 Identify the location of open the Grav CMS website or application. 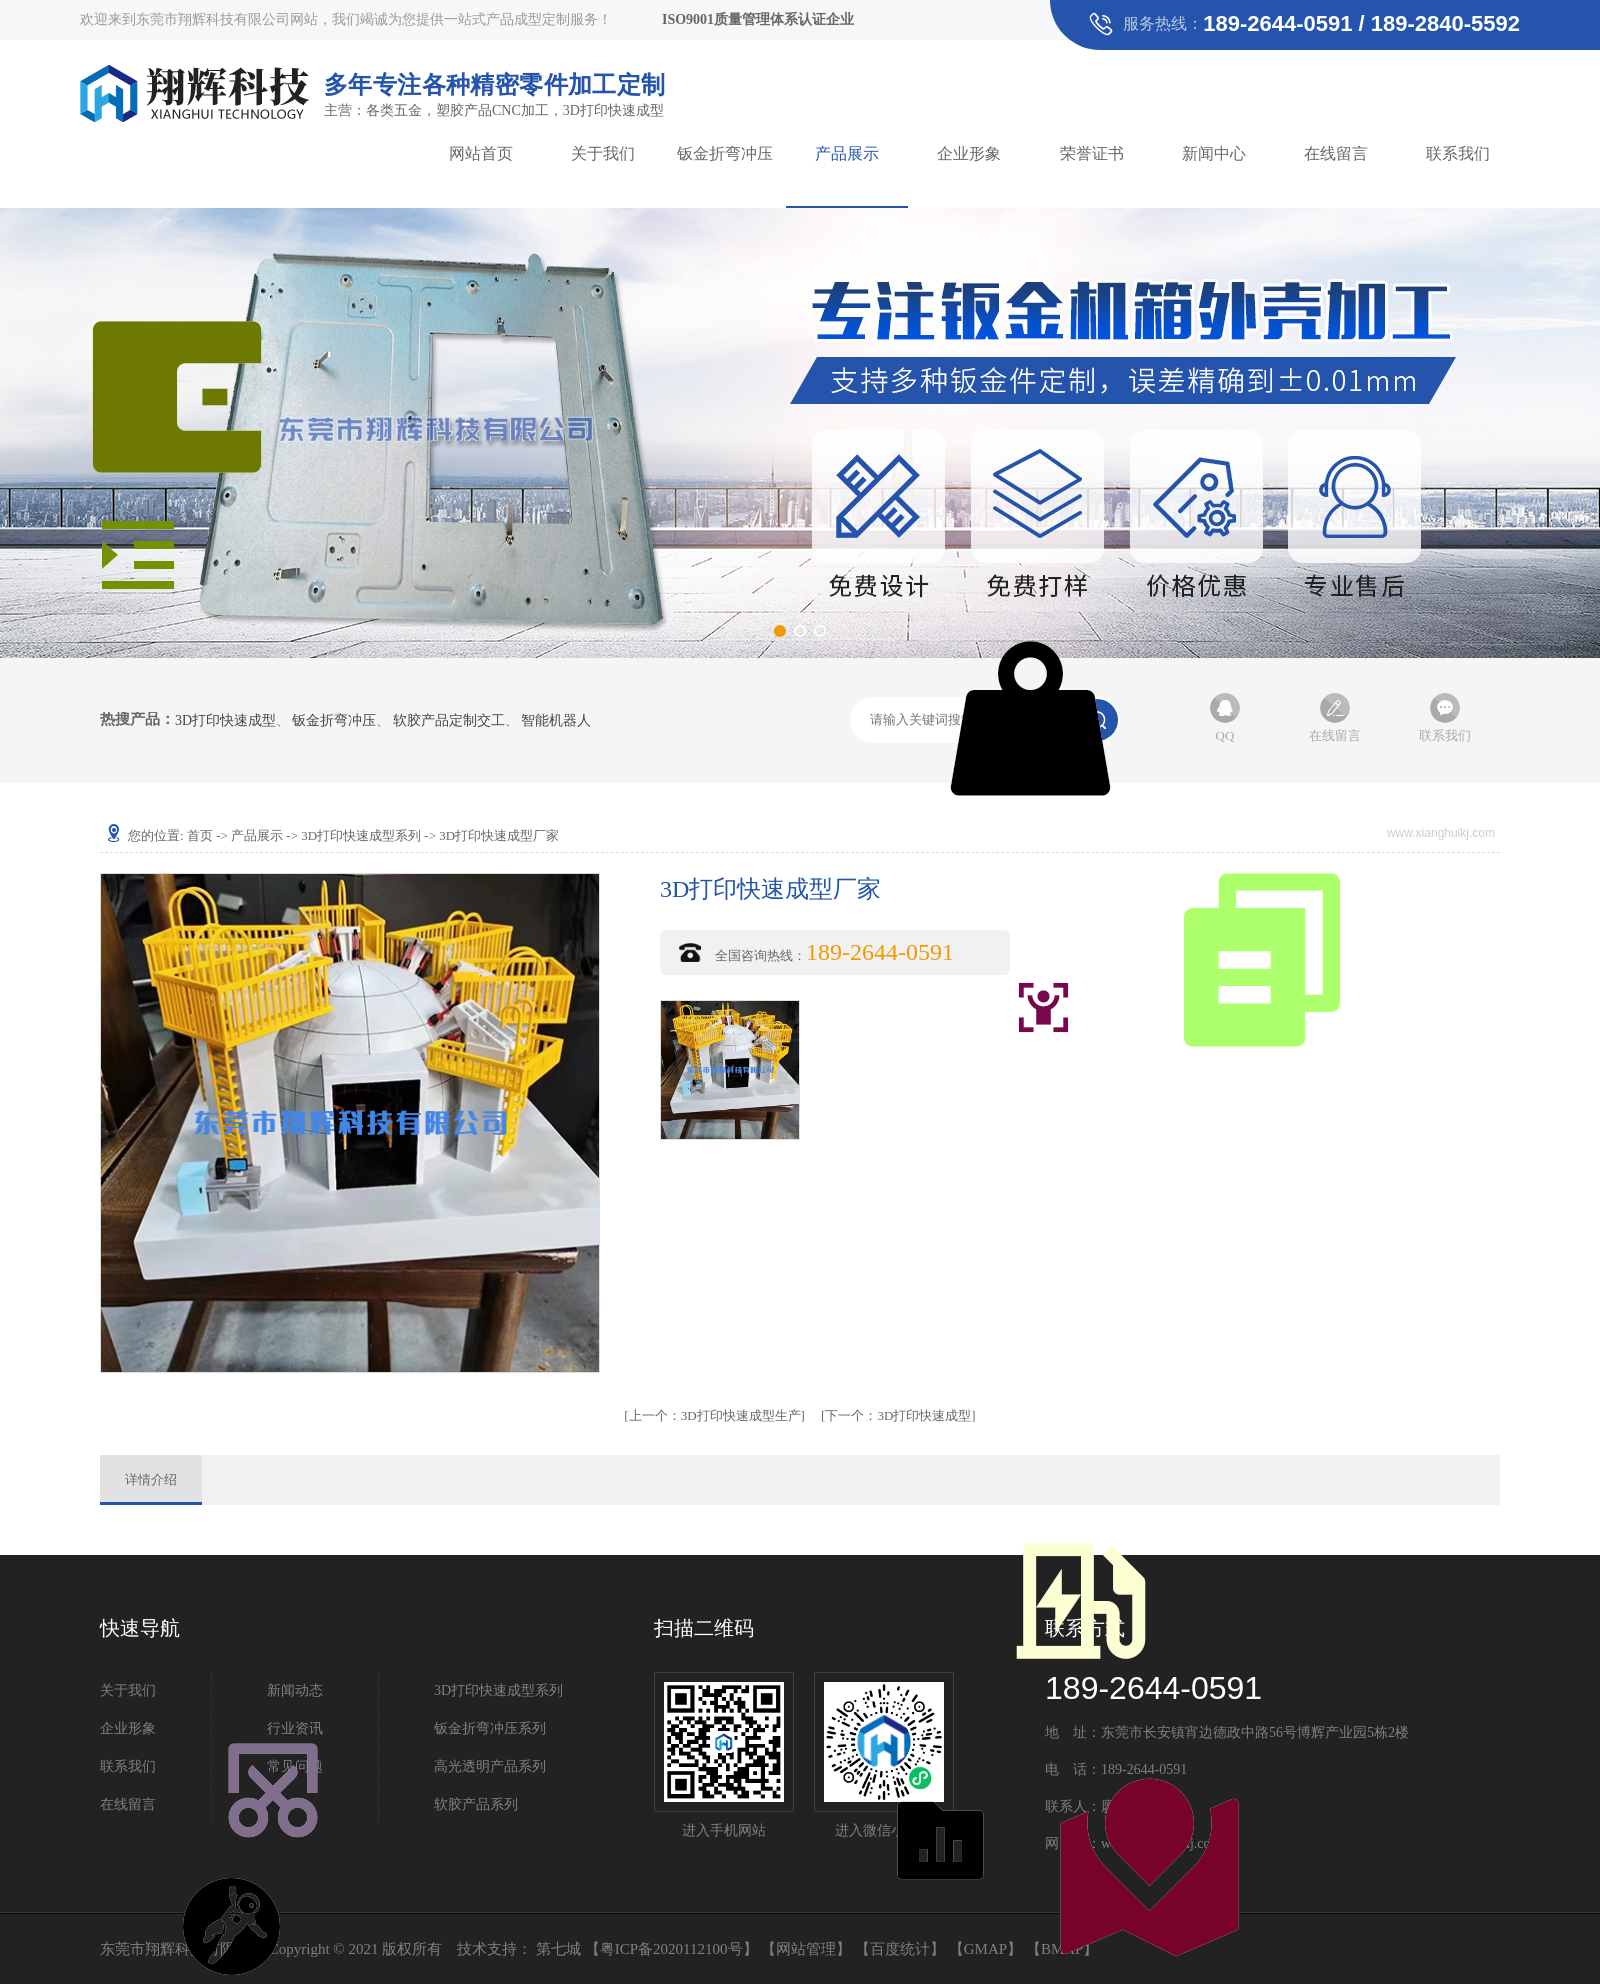
(231, 1926).